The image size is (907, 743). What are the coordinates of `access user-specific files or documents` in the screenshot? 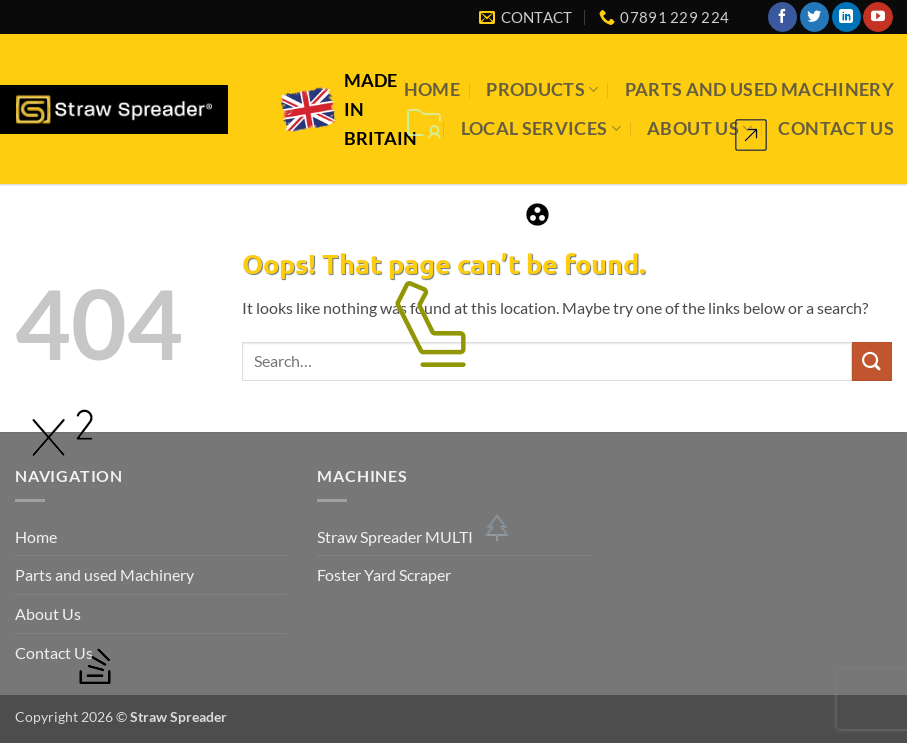 It's located at (424, 122).